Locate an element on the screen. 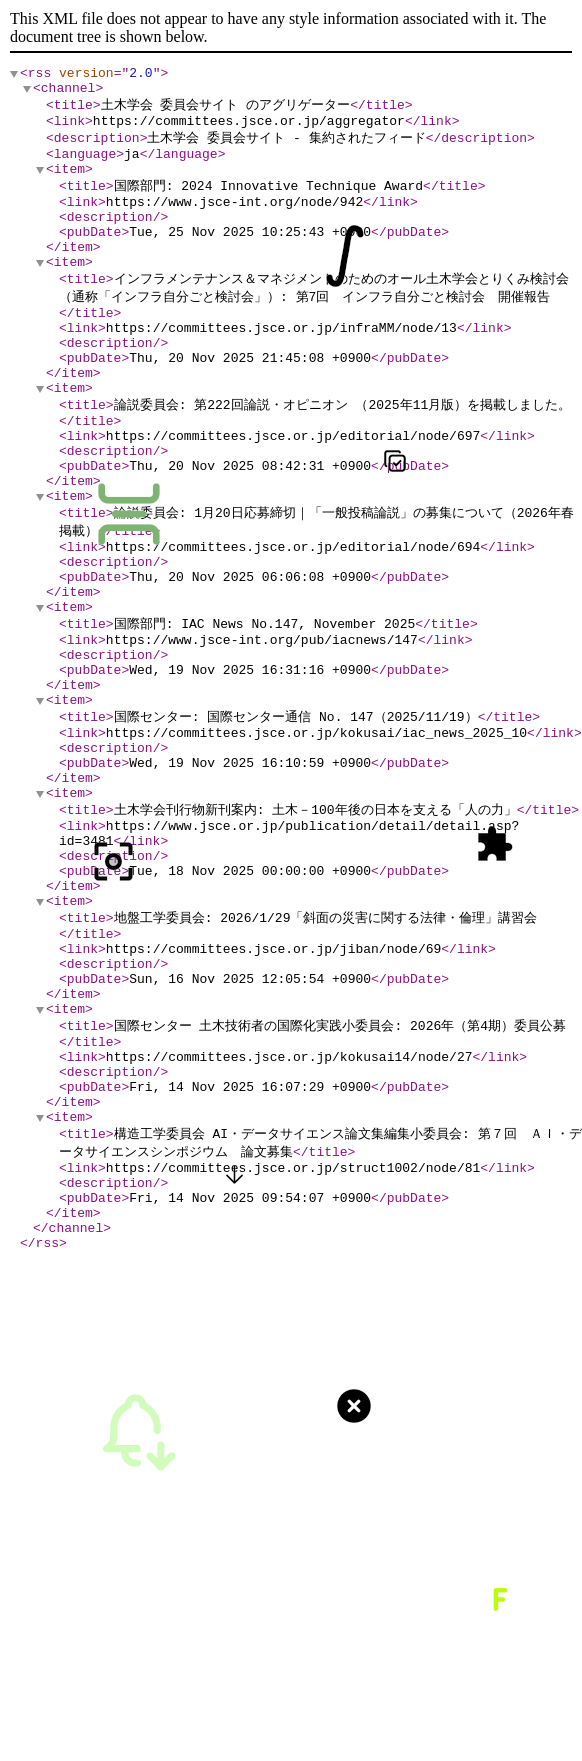 This screenshot has height=1761, width=582. download notifications is located at coordinates (135, 1430).